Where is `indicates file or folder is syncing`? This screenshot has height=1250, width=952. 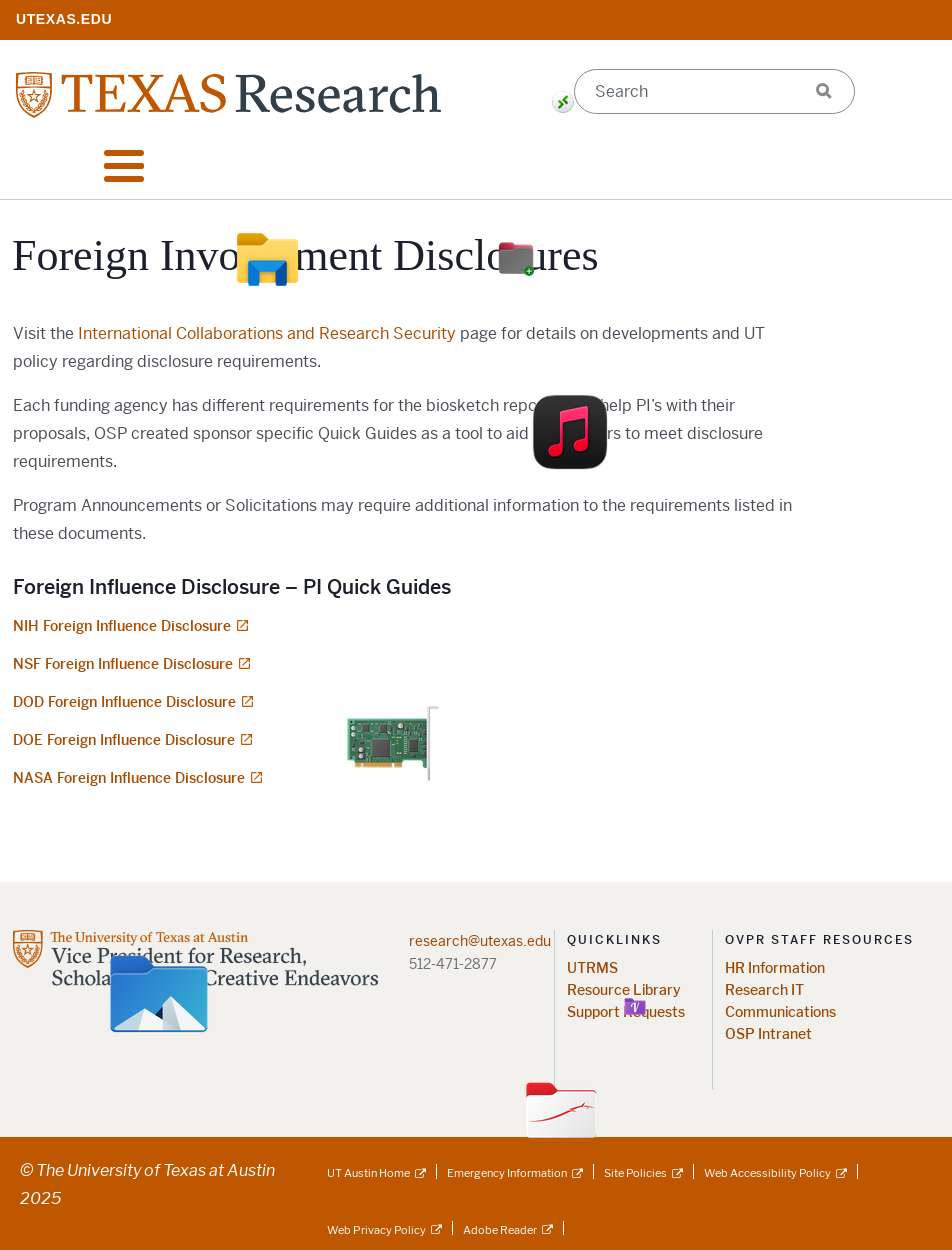 indicates file or folder is syncing is located at coordinates (563, 102).